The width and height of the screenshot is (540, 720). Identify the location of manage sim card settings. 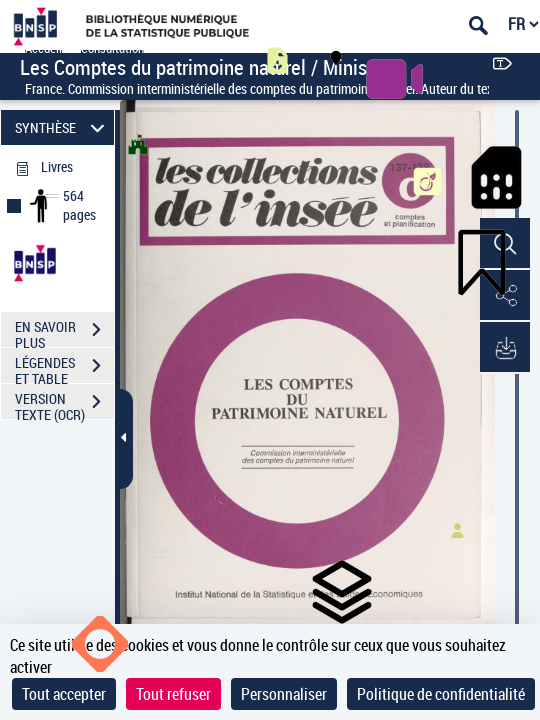
(496, 177).